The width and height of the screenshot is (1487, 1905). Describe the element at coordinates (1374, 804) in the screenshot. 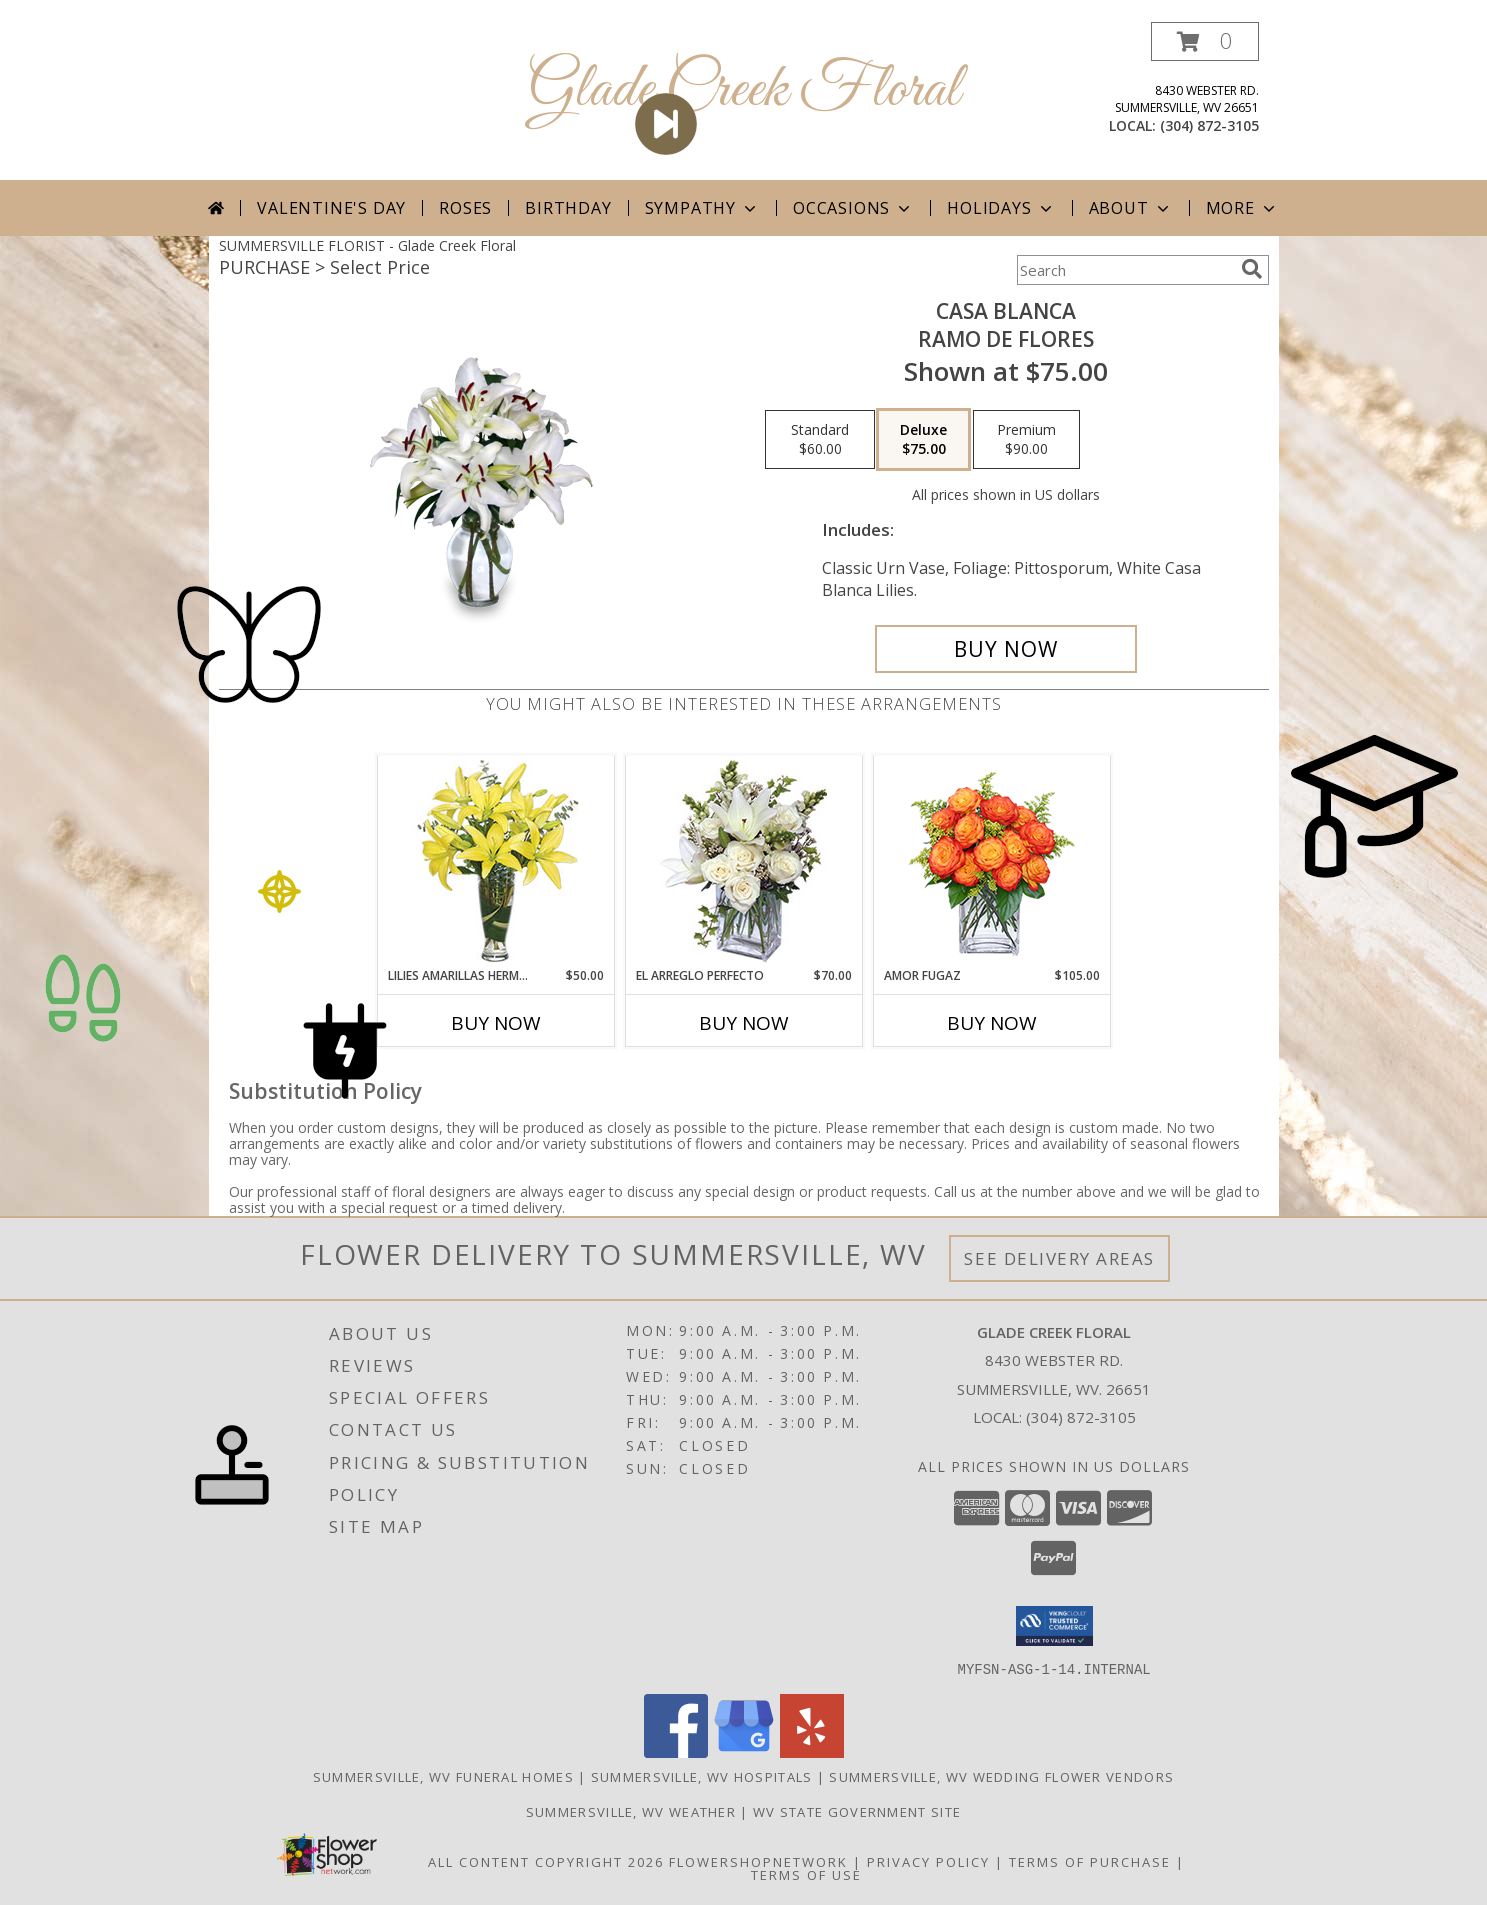

I see `access educational resources or tutorials` at that location.